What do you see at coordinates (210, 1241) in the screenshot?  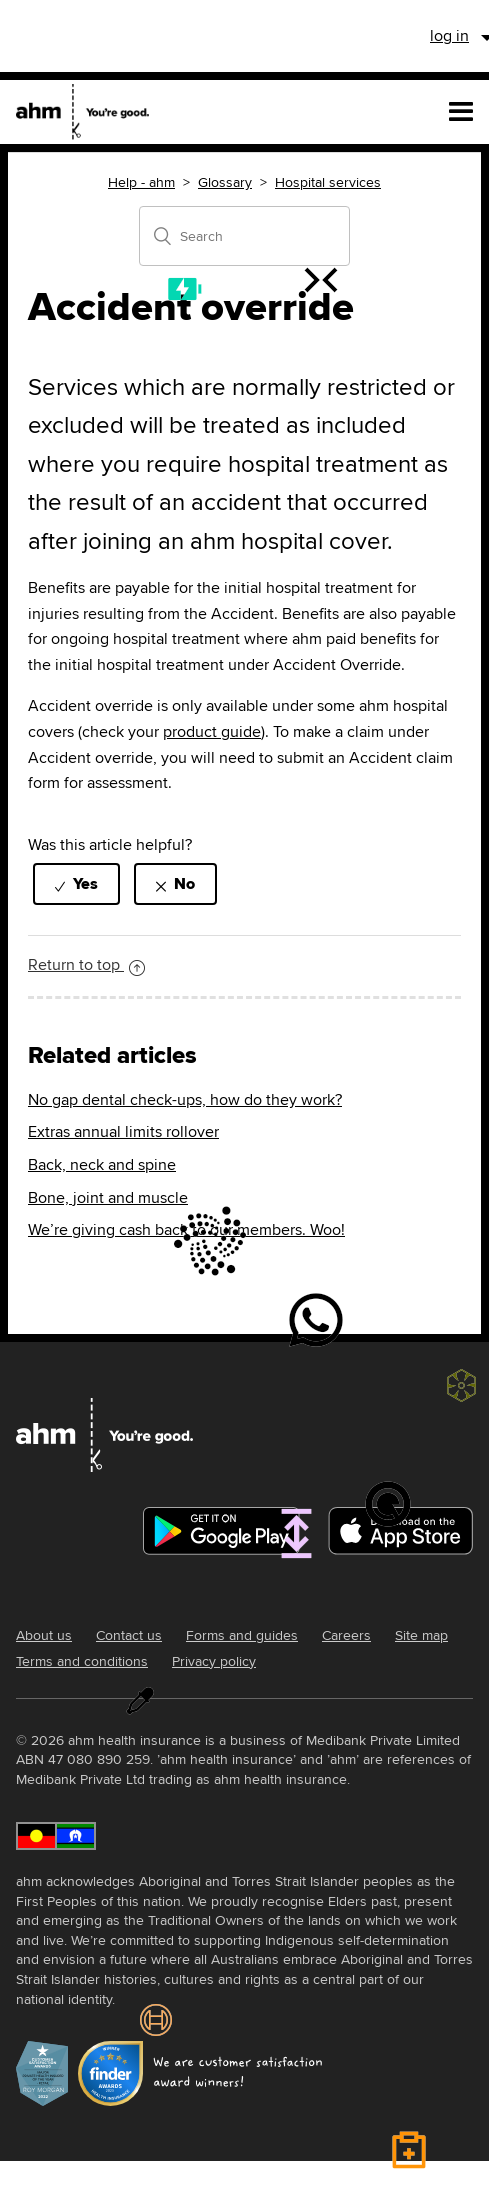 I see `IOTA cryptocurrency logo` at bounding box center [210, 1241].